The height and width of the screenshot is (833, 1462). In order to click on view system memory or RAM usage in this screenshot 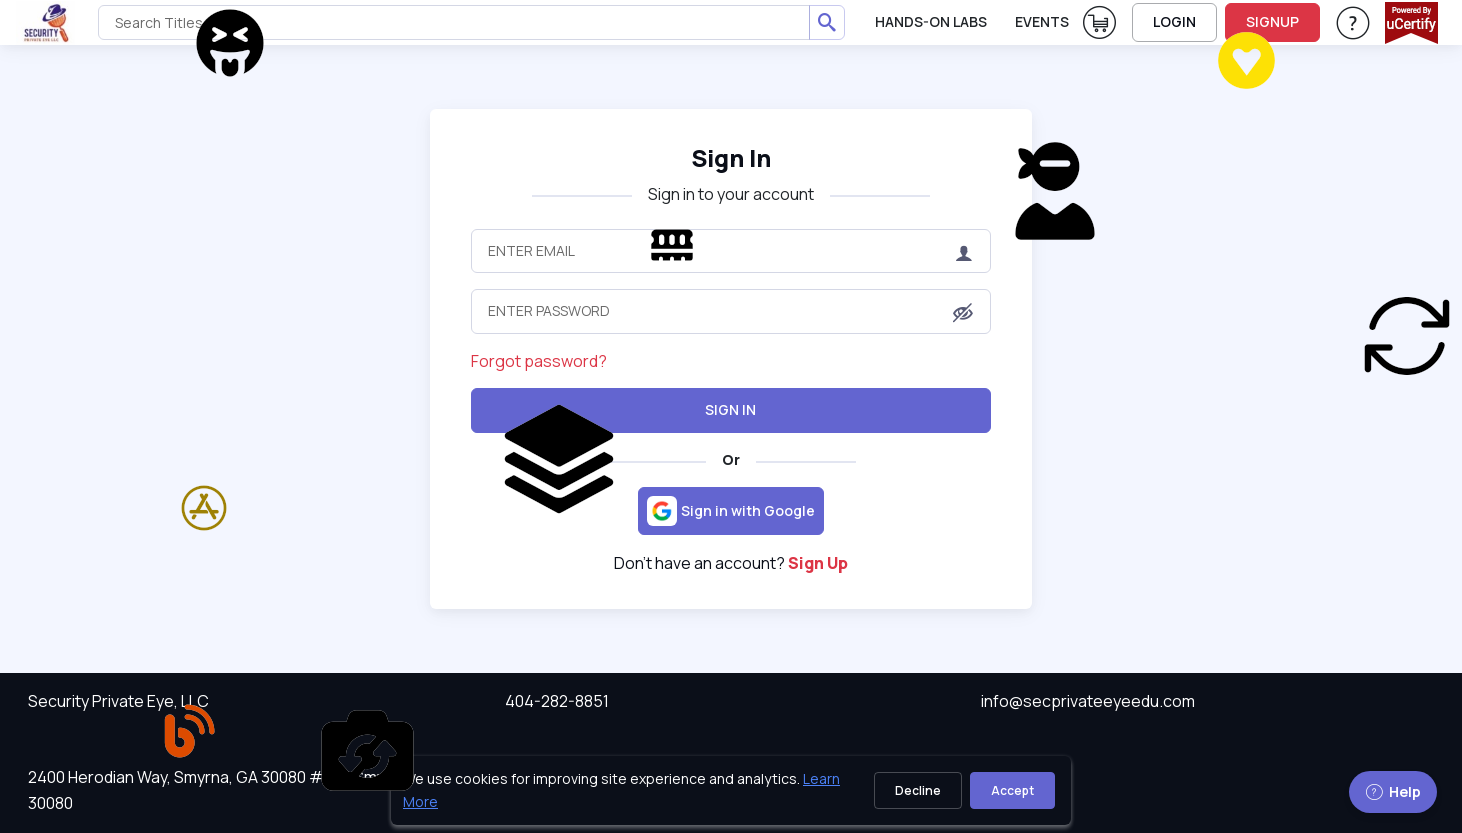, I will do `click(672, 245)`.